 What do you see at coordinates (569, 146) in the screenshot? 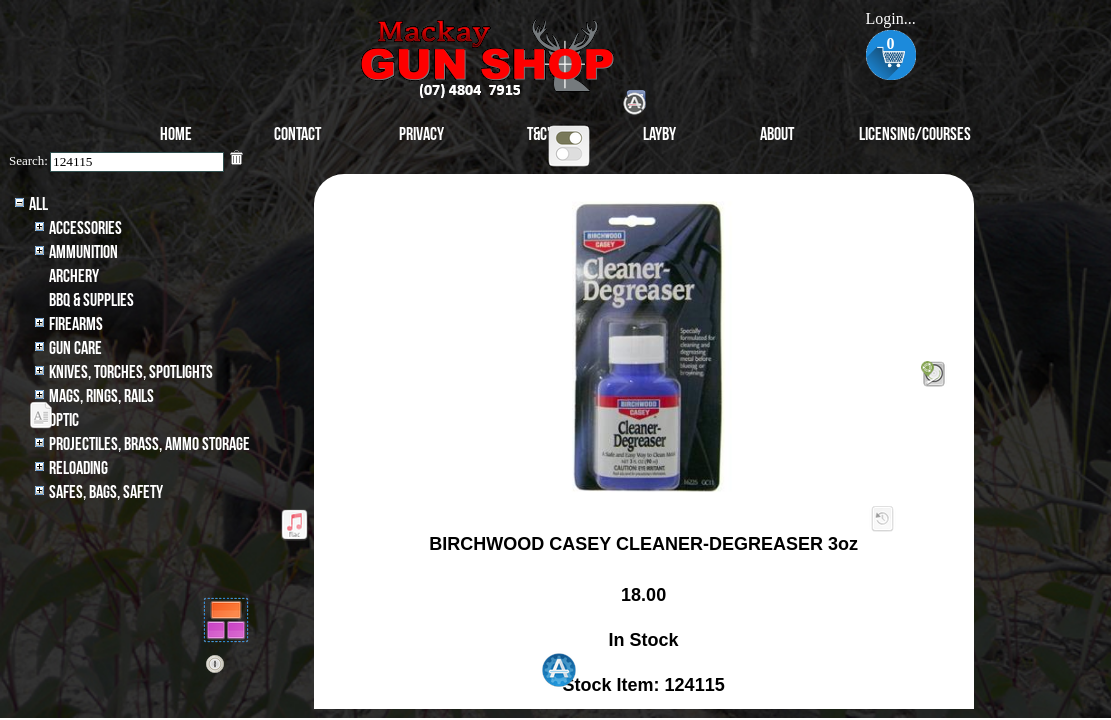
I see `open system settings or preferences` at bounding box center [569, 146].